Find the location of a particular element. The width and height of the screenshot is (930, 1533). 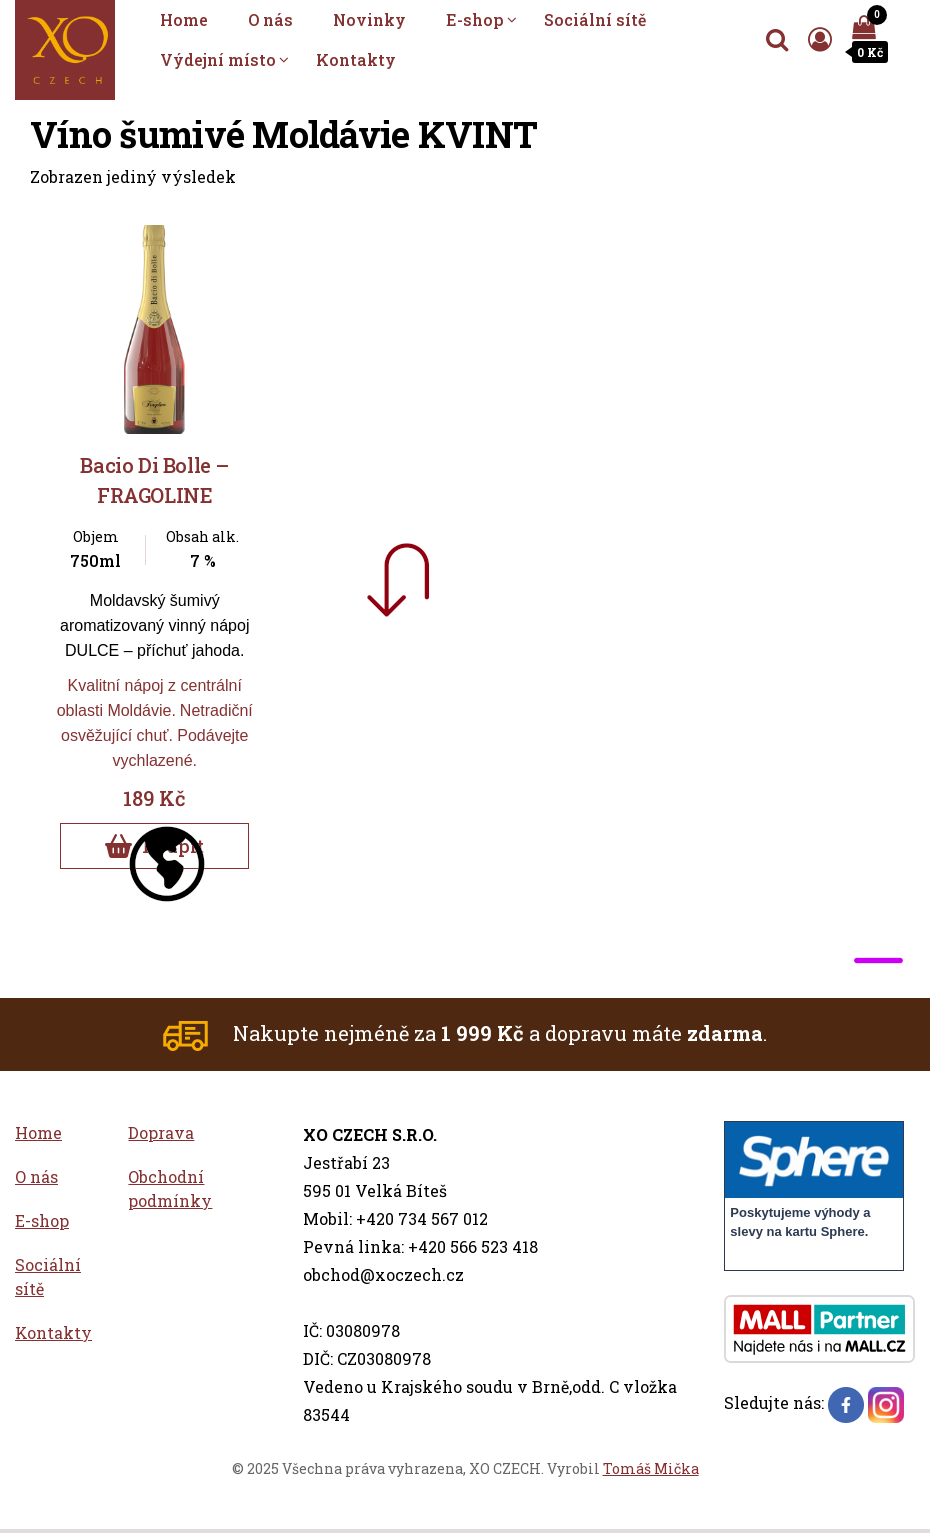

view region or language settings is located at coordinates (167, 864).